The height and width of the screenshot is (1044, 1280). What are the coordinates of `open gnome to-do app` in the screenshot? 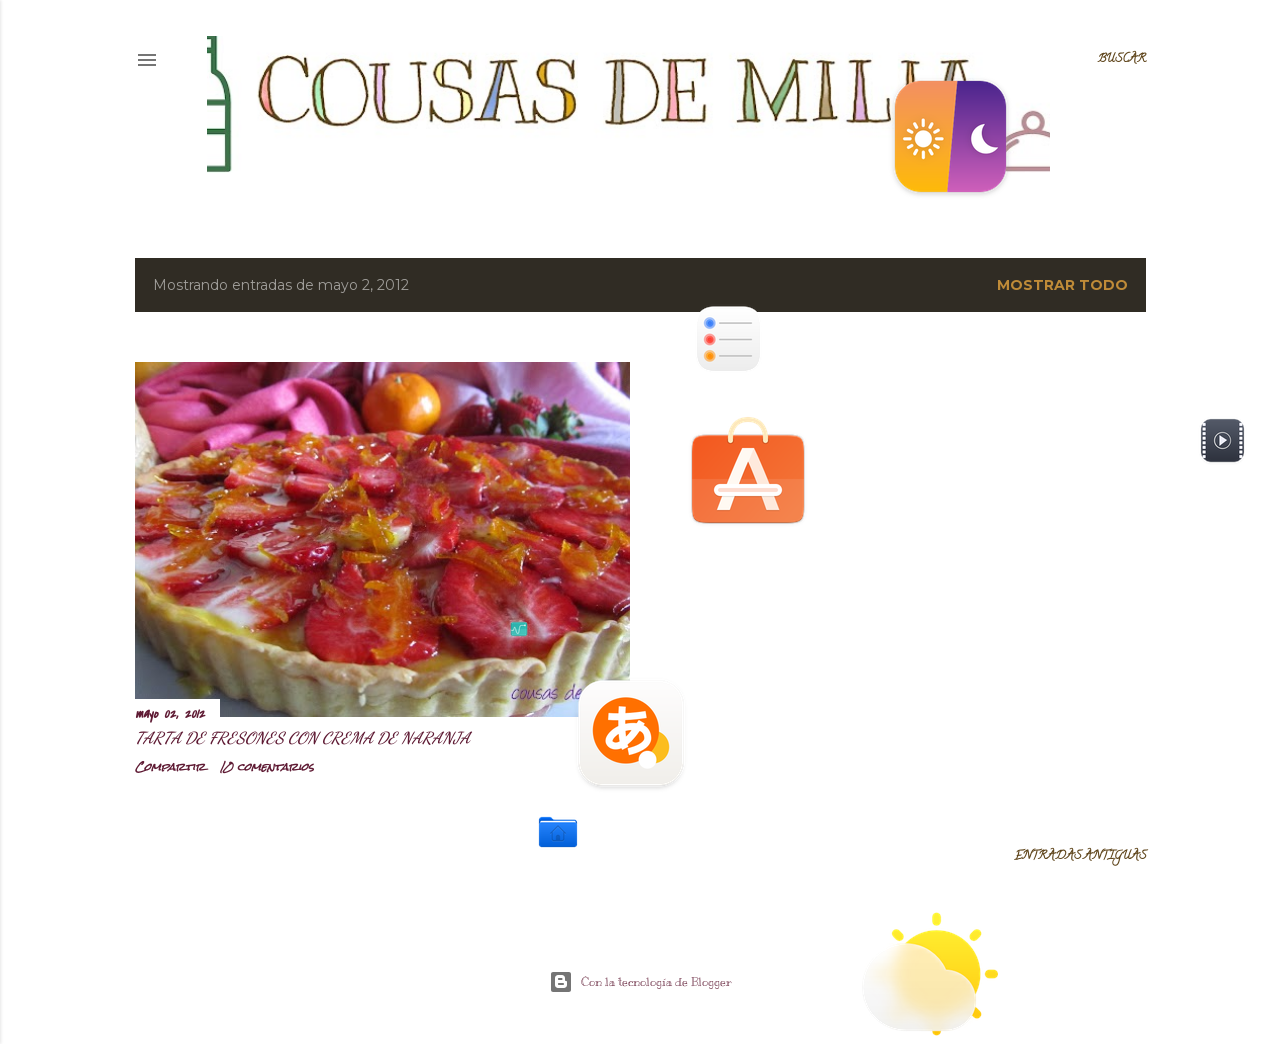 It's located at (728, 339).